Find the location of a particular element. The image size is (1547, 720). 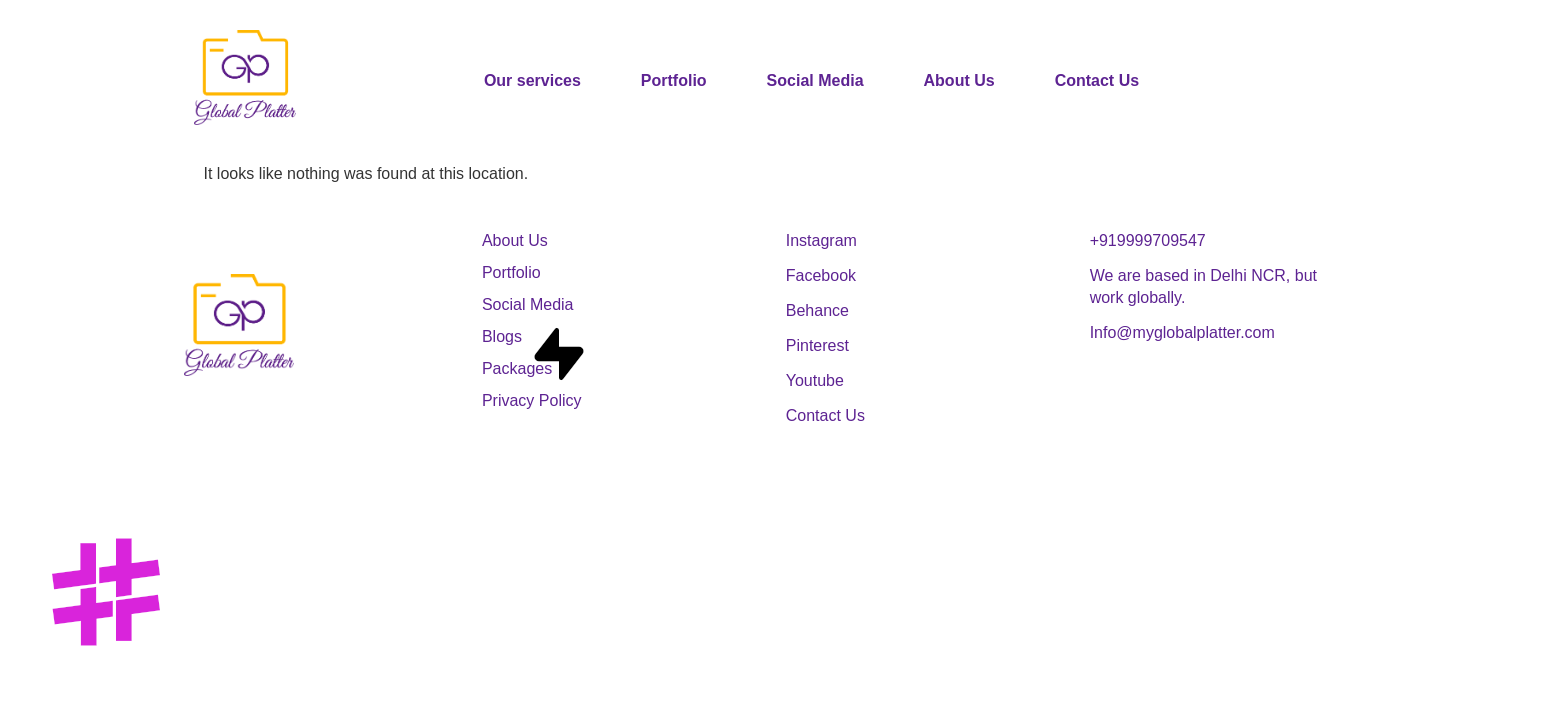

sharp electronics brand logo is located at coordinates (106, 592).